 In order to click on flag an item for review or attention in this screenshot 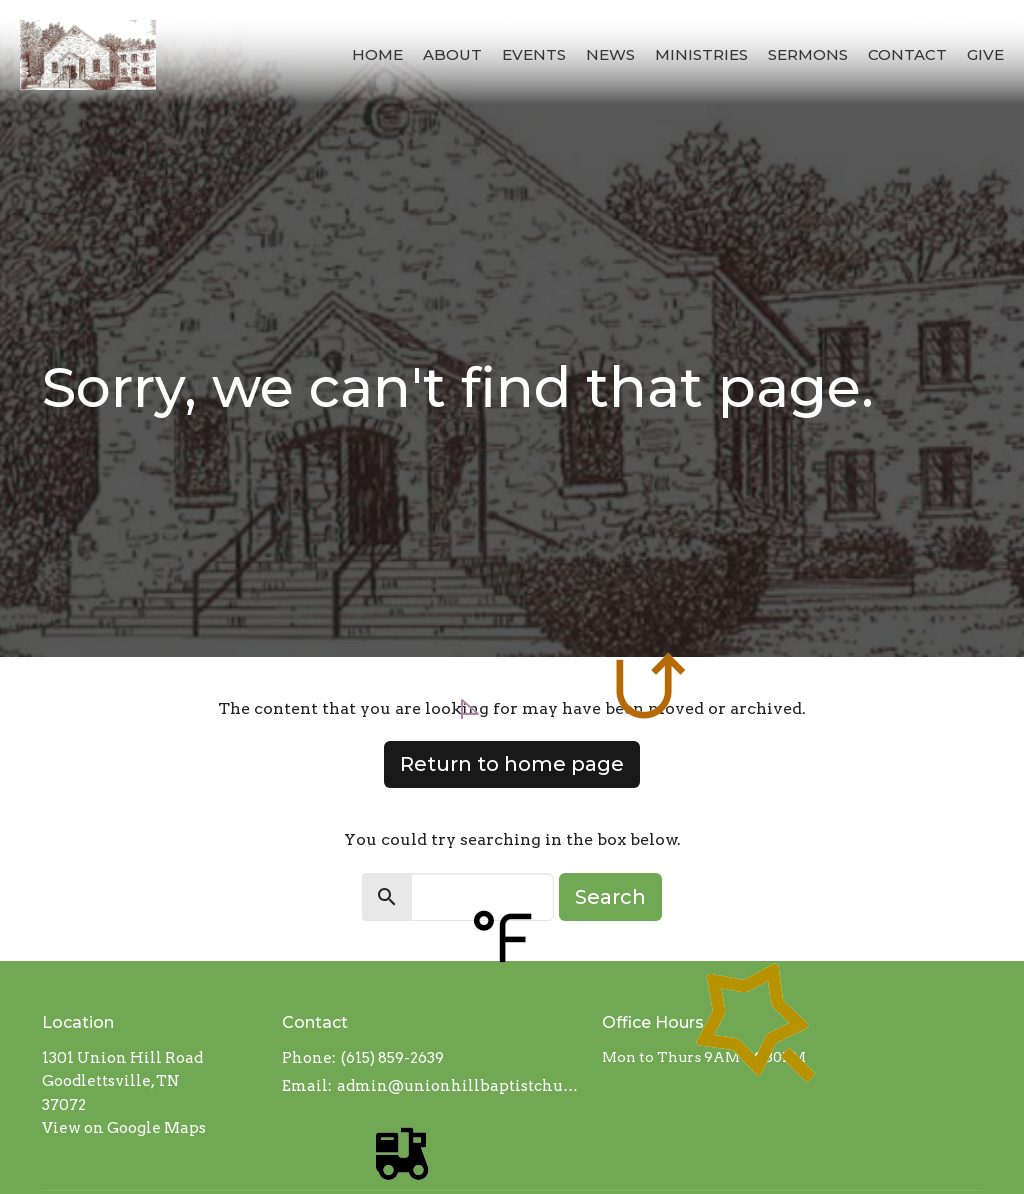, I will do `click(469, 709)`.